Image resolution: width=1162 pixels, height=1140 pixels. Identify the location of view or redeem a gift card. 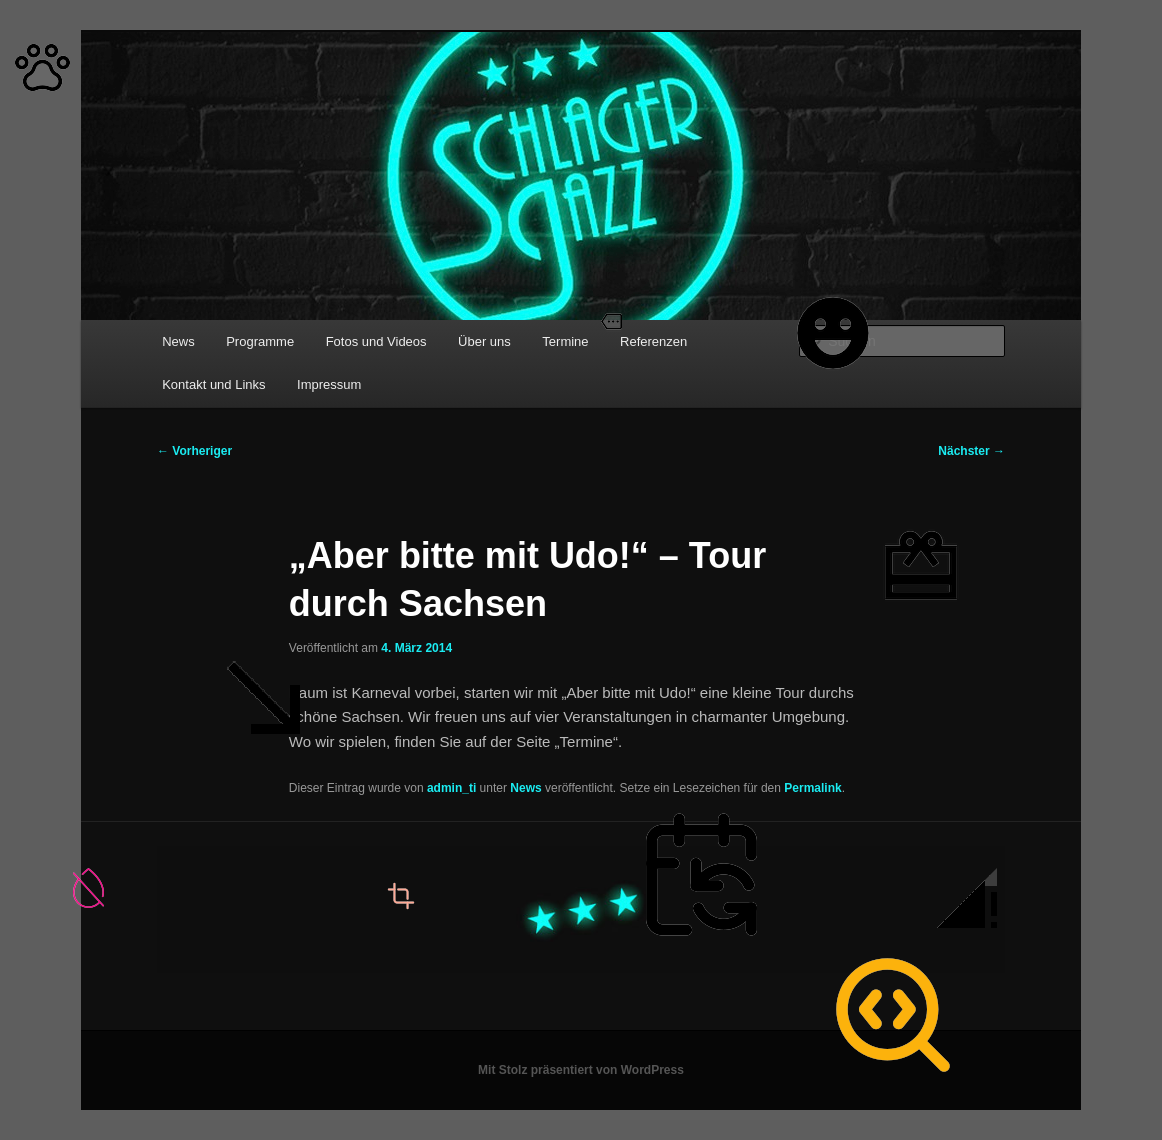
(921, 567).